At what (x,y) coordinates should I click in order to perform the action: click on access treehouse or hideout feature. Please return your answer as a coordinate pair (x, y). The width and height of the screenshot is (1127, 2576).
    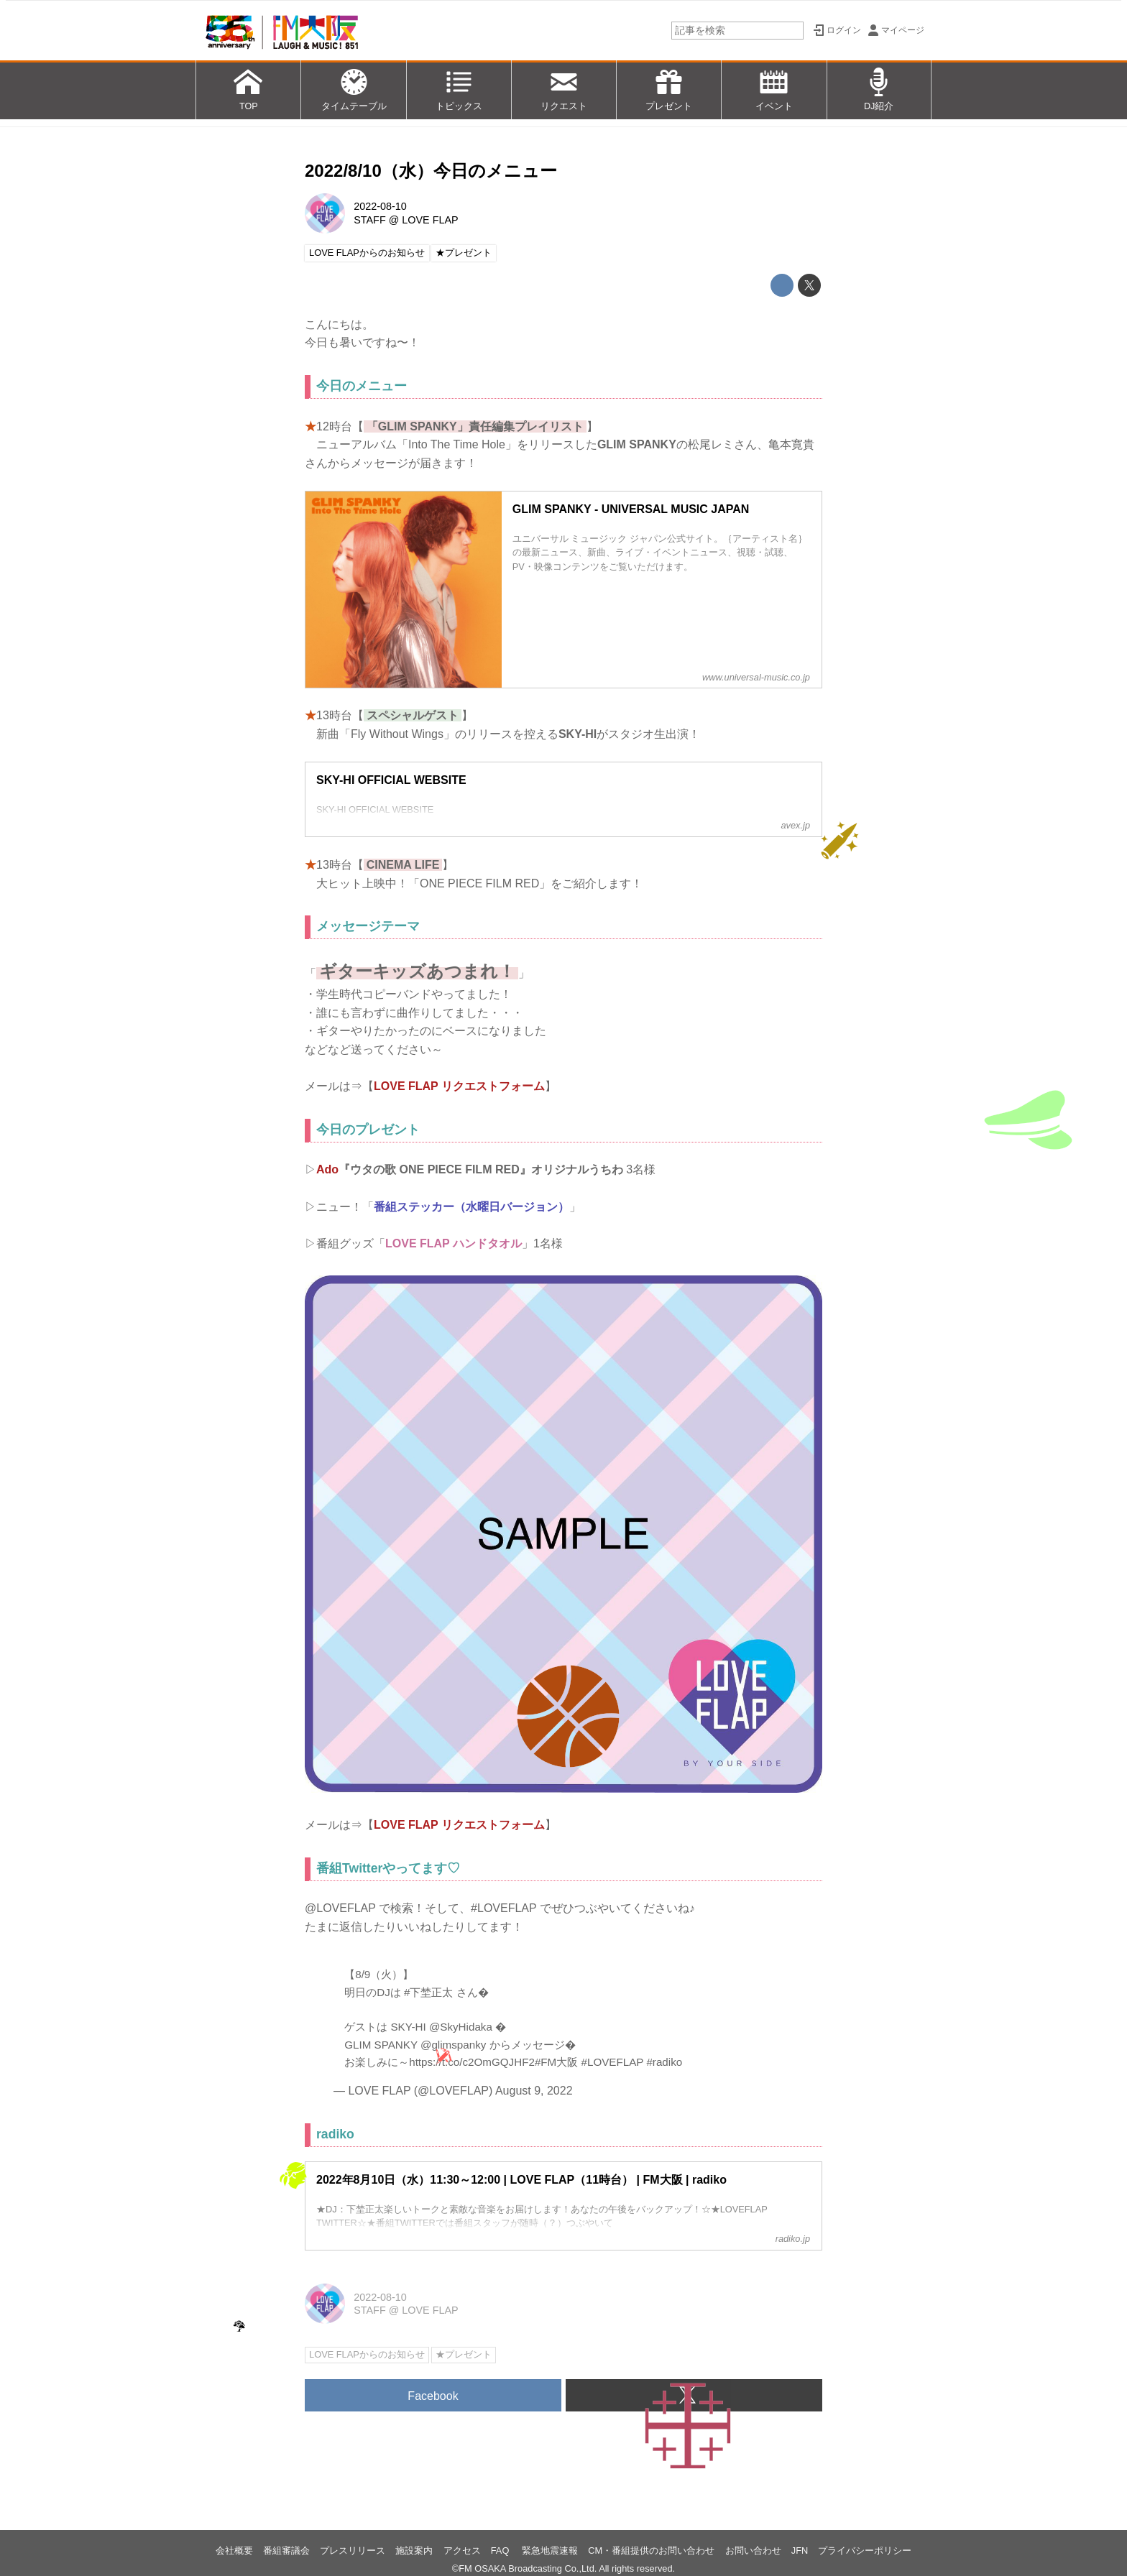
    Looking at the image, I should click on (239, 2326).